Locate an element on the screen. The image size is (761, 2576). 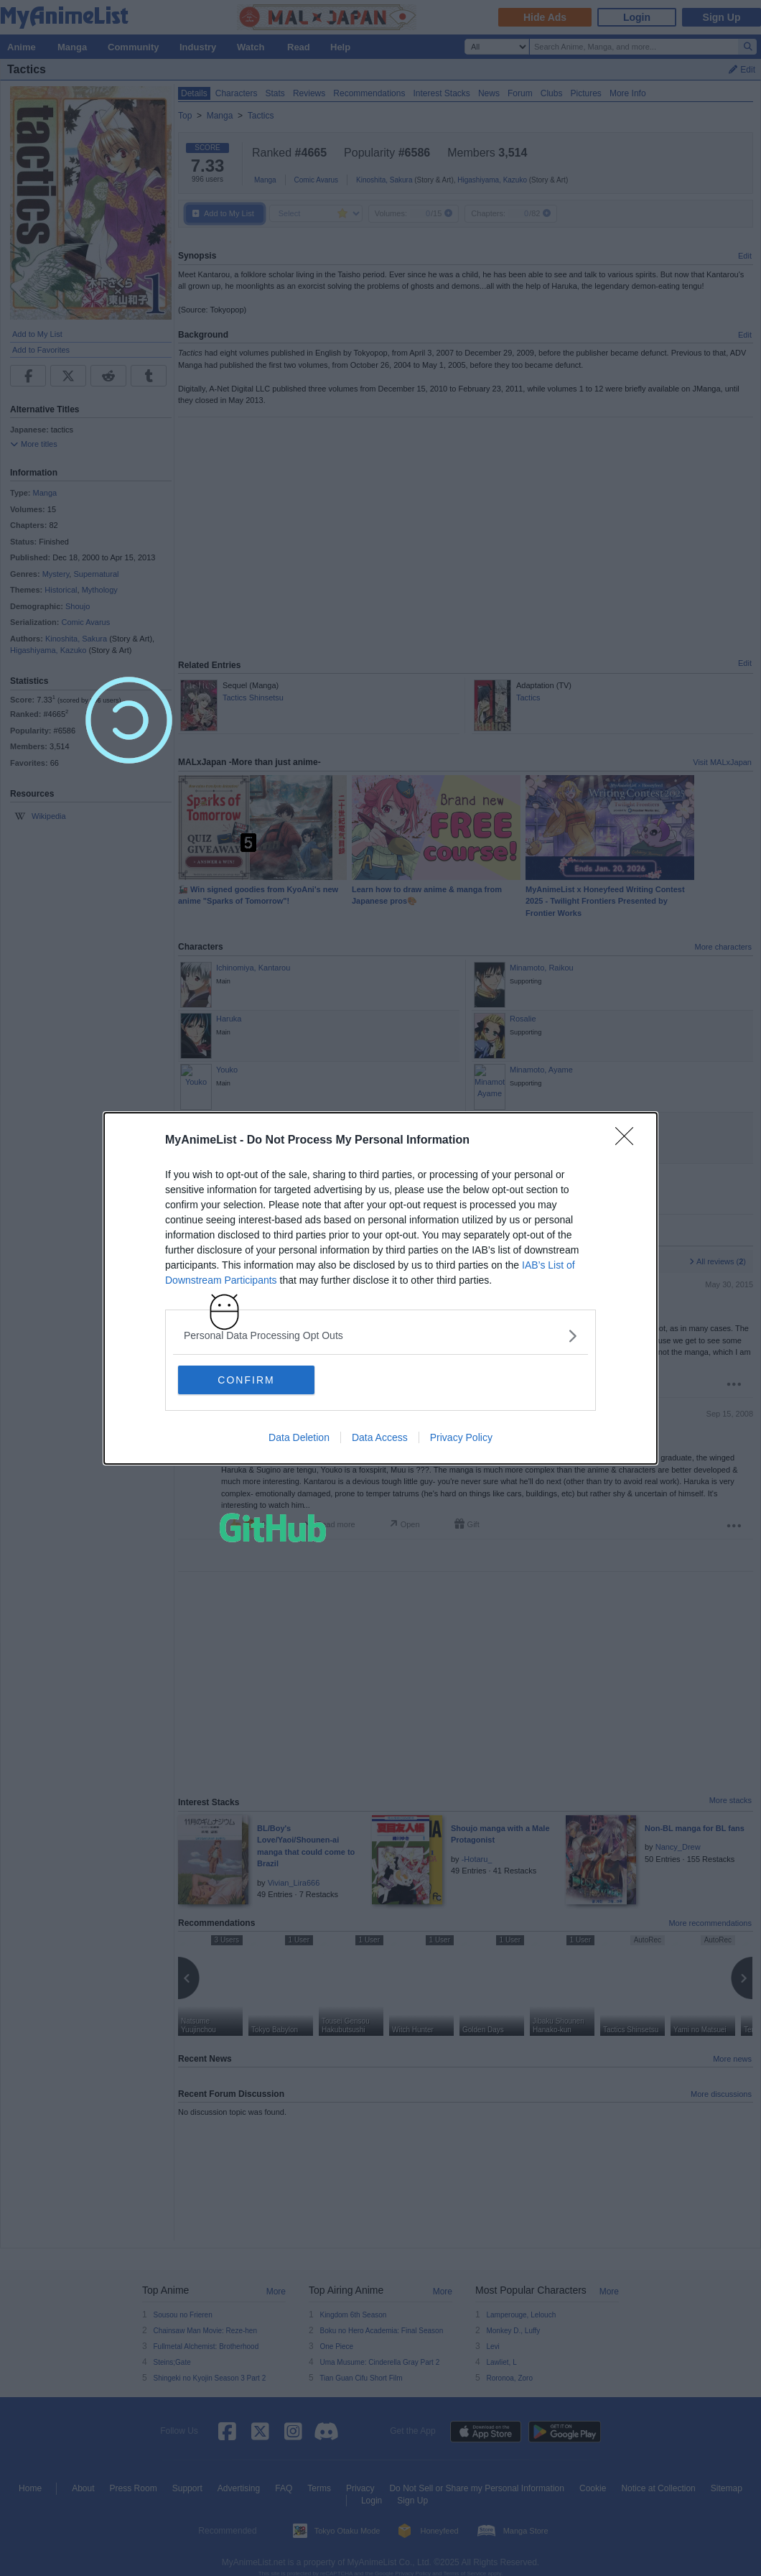
android device or system settings is located at coordinates (224, 1311).